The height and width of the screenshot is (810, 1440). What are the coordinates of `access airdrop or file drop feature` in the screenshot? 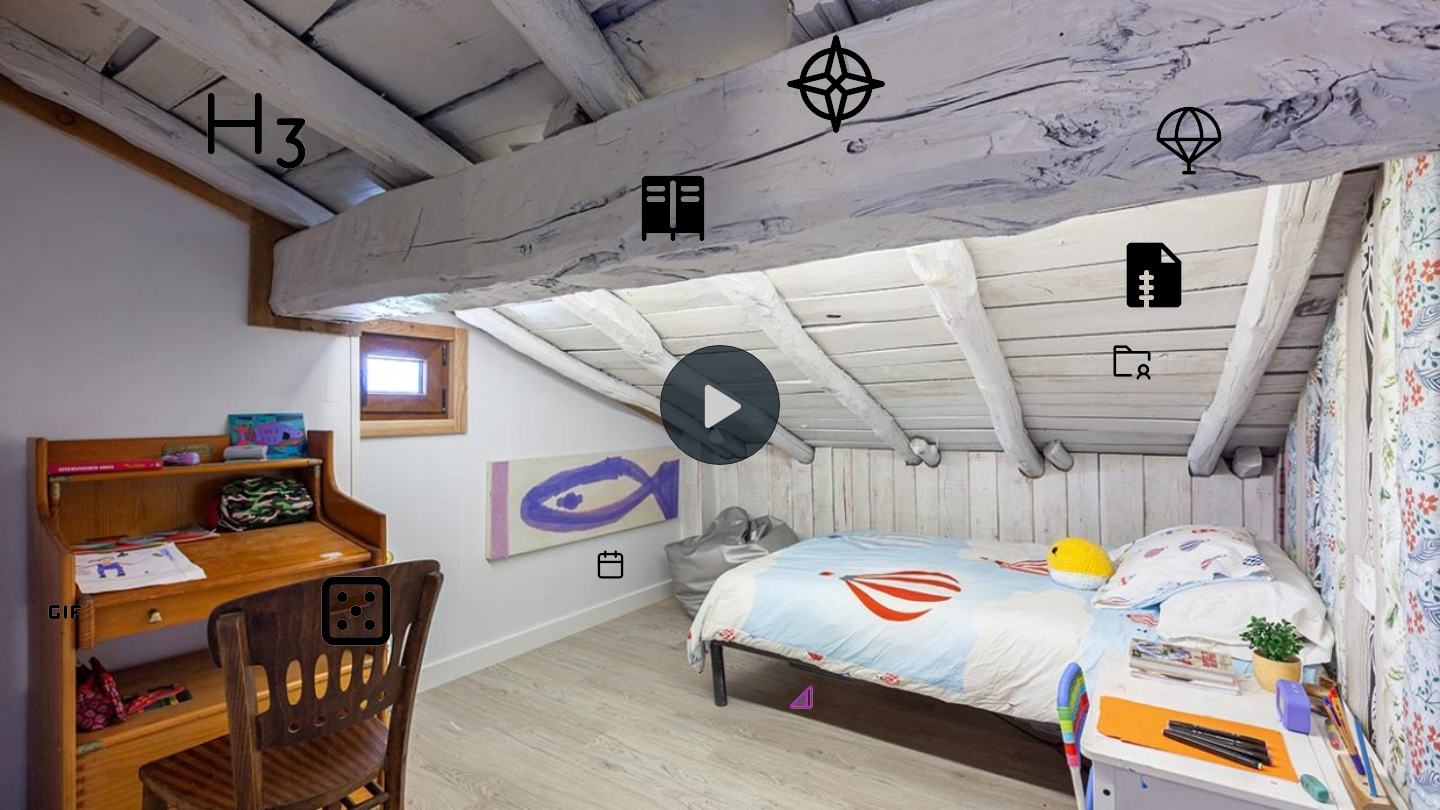 It's located at (1189, 142).